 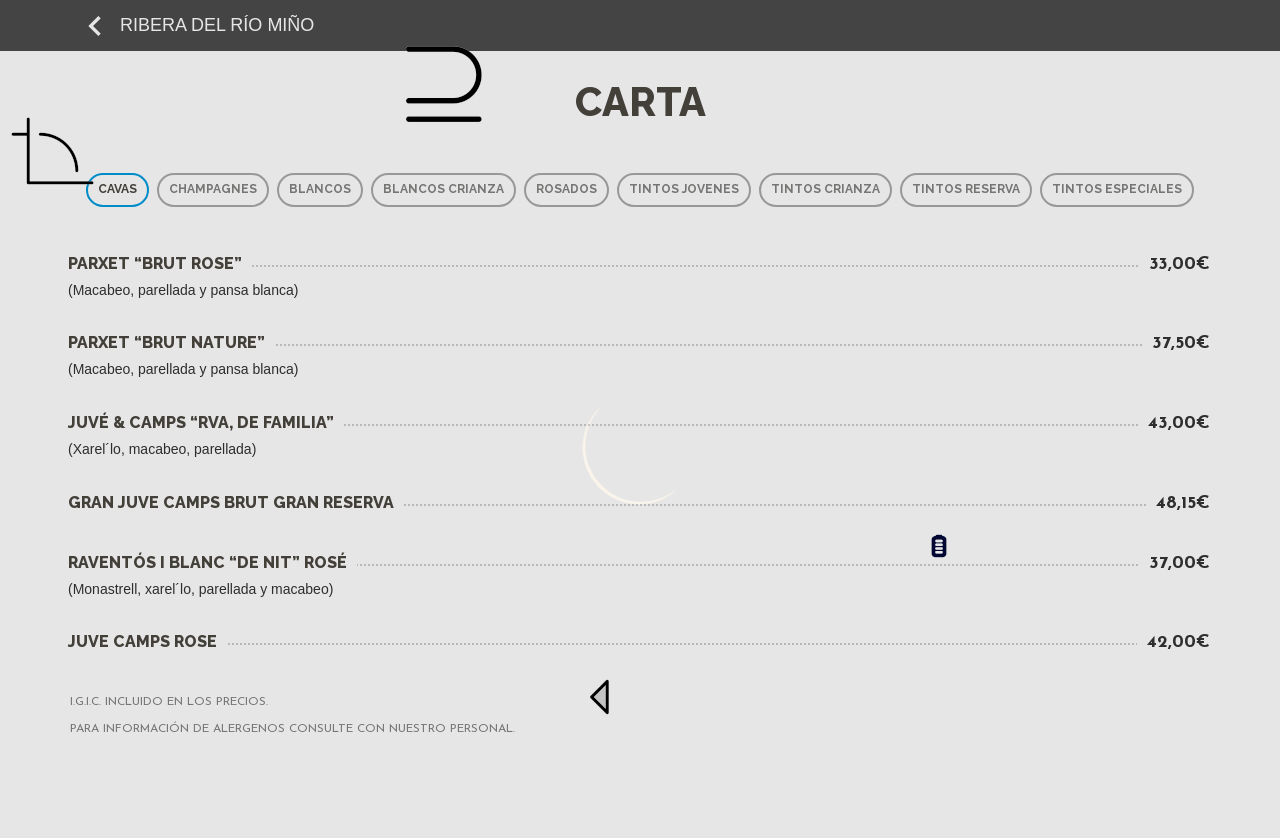 What do you see at coordinates (601, 697) in the screenshot?
I see `go back to the previous screen` at bounding box center [601, 697].